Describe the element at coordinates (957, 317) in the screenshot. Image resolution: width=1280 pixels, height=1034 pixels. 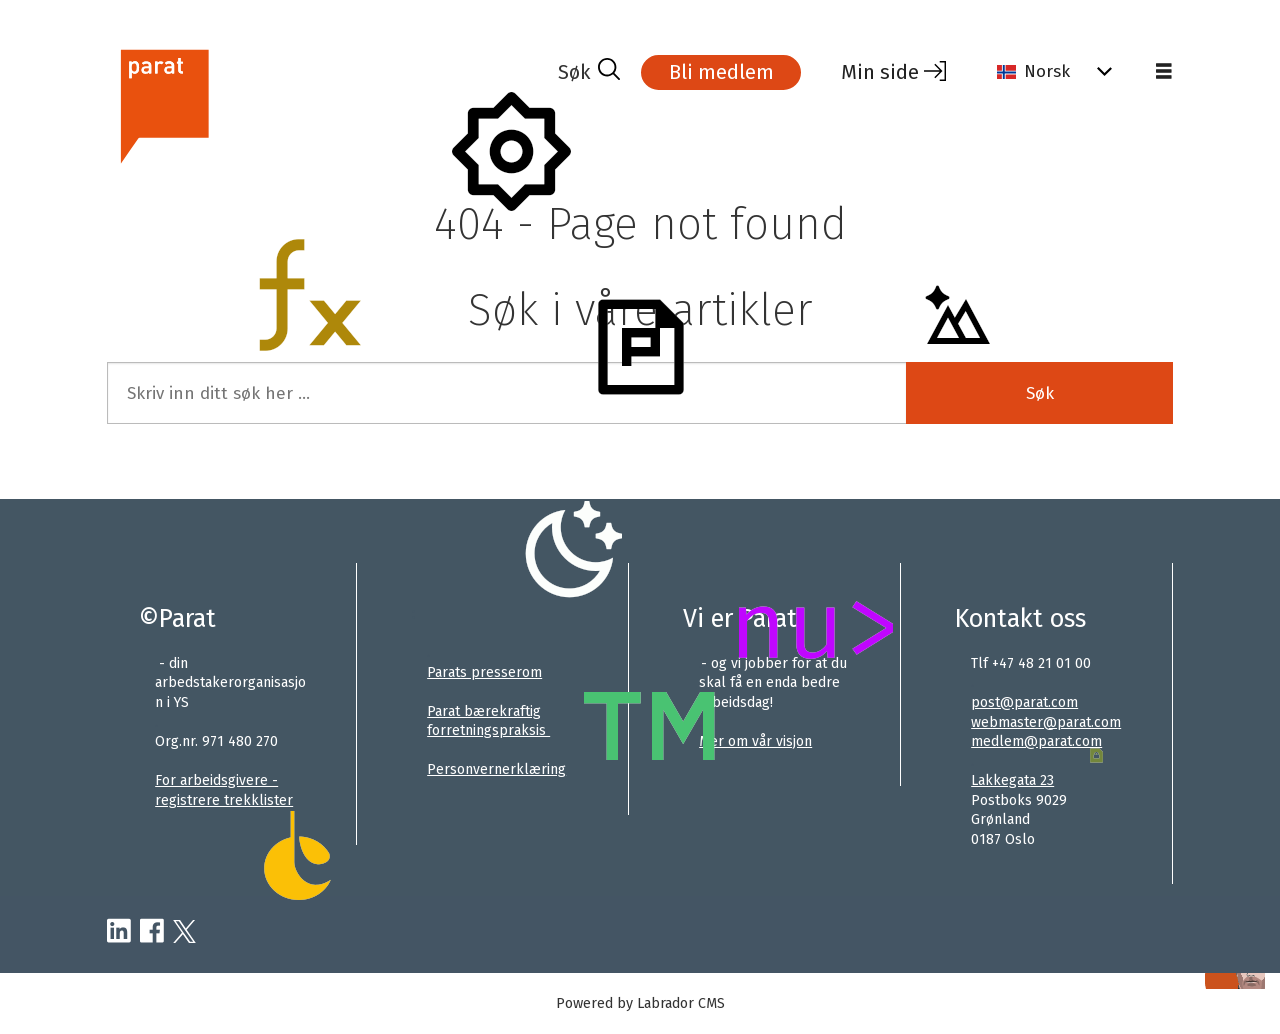
I see `generate AI-enhanced landscape images` at that location.